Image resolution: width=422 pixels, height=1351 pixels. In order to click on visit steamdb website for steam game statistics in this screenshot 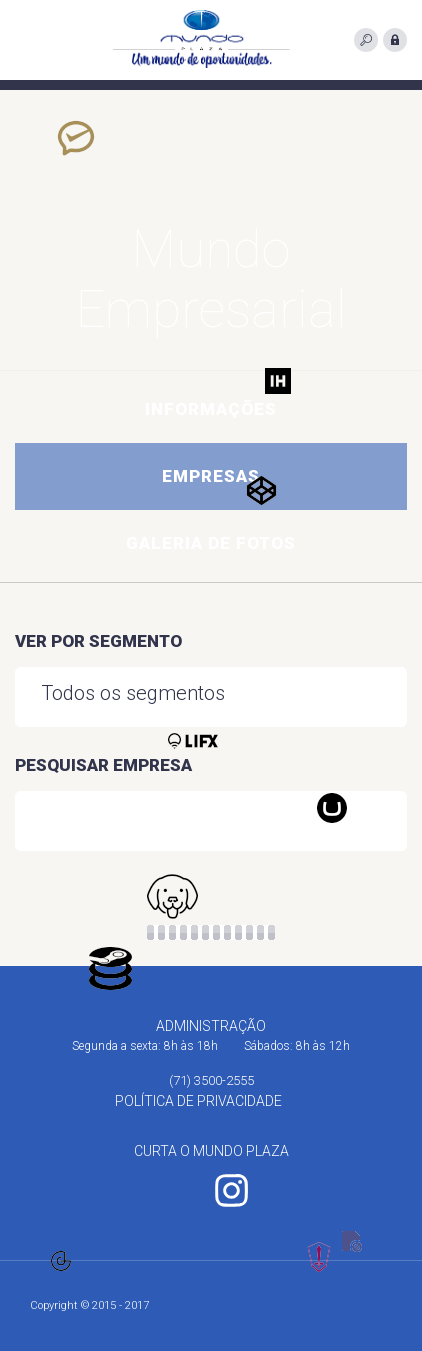, I will do `click(110, 968)`.